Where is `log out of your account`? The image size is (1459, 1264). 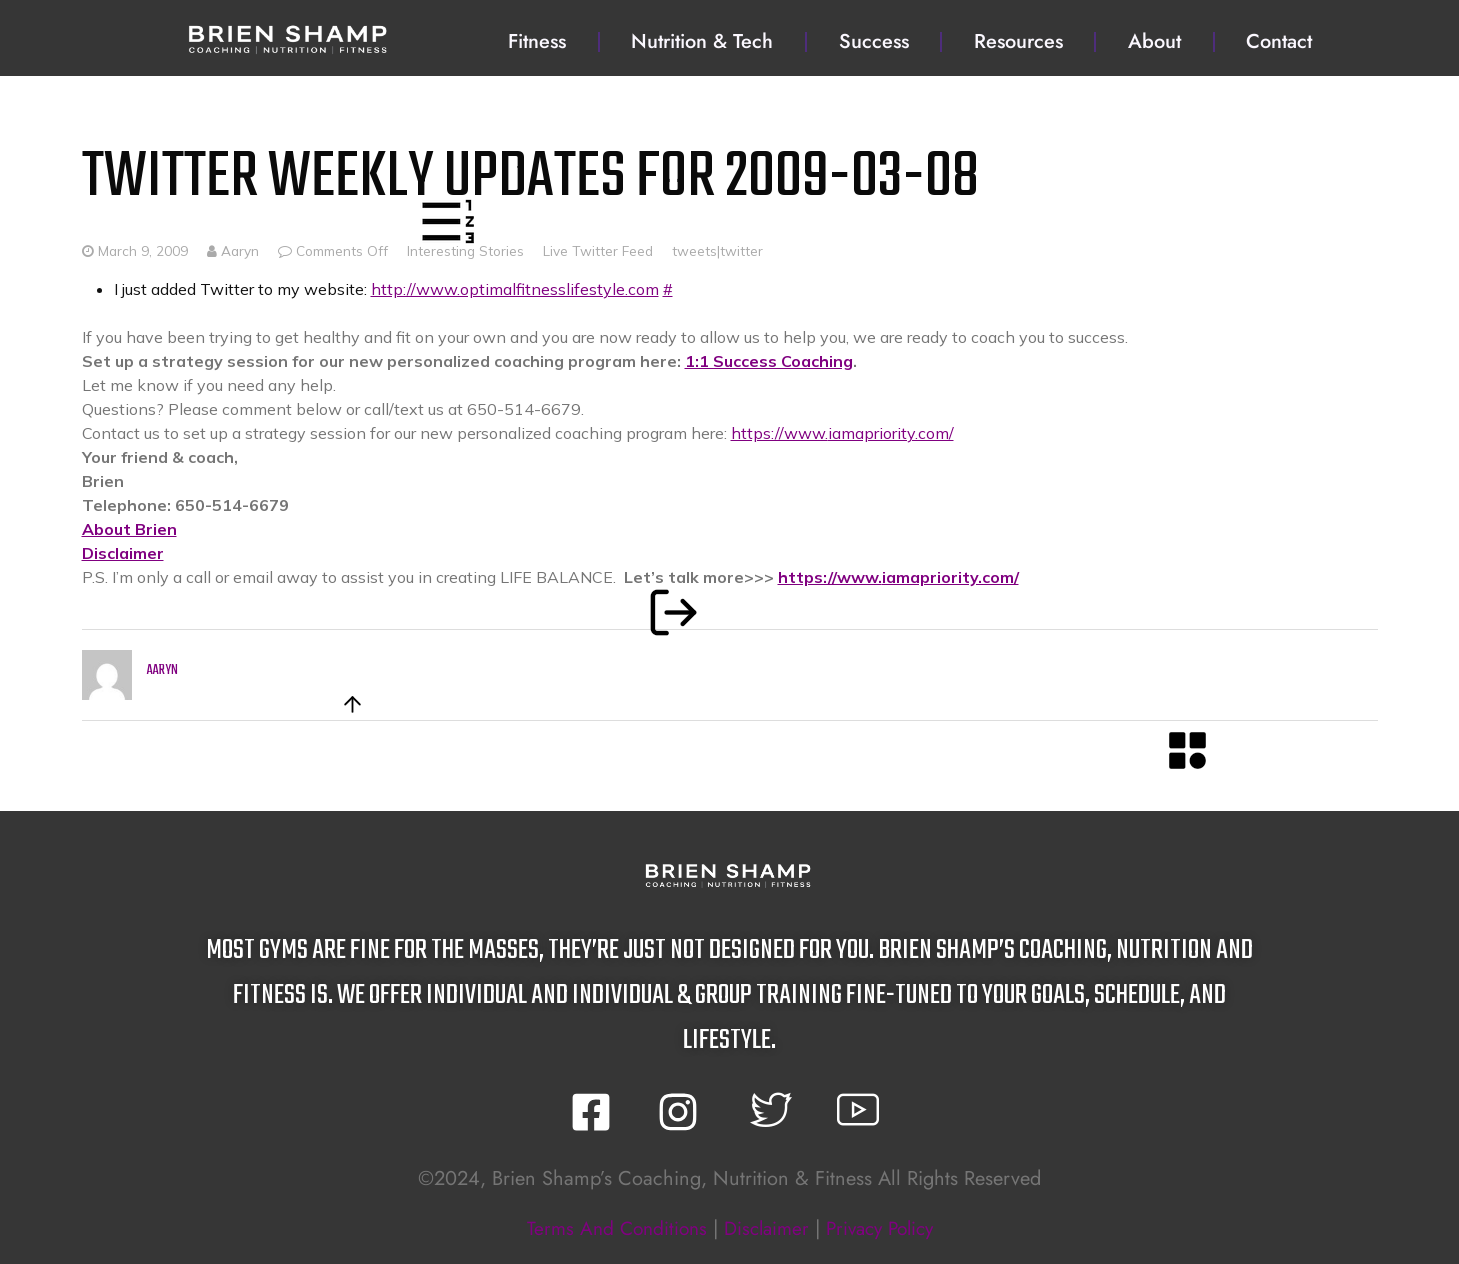
log out of your account is located at coordinates (673, 612).